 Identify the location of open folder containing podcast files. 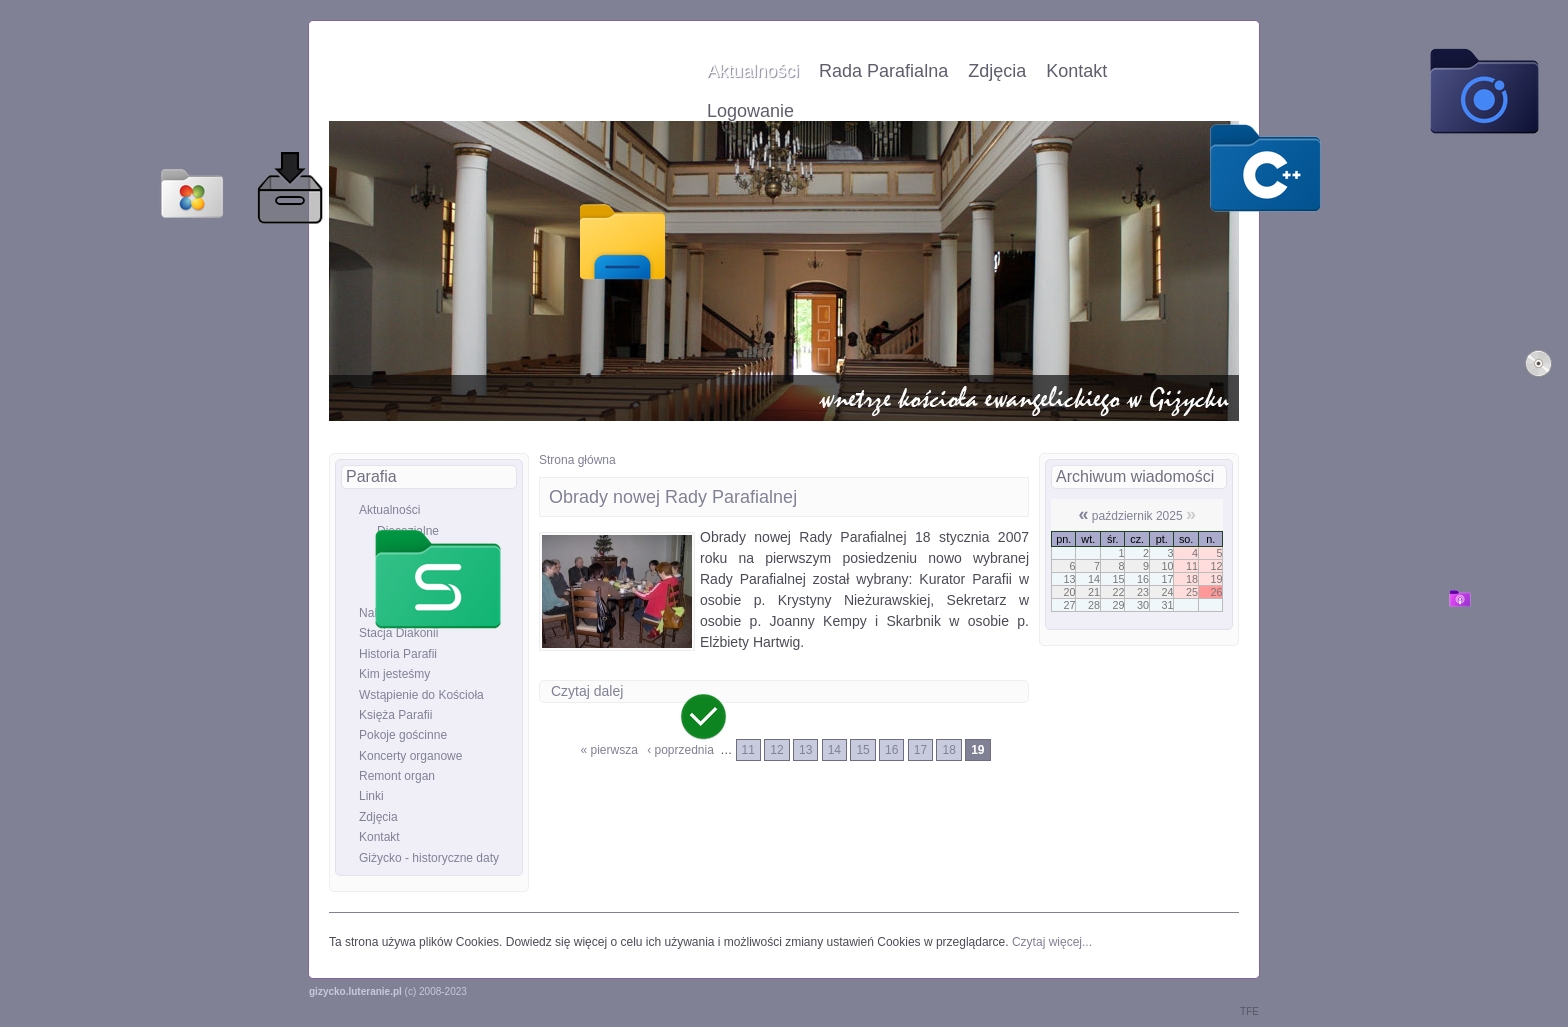
(1460, 599).